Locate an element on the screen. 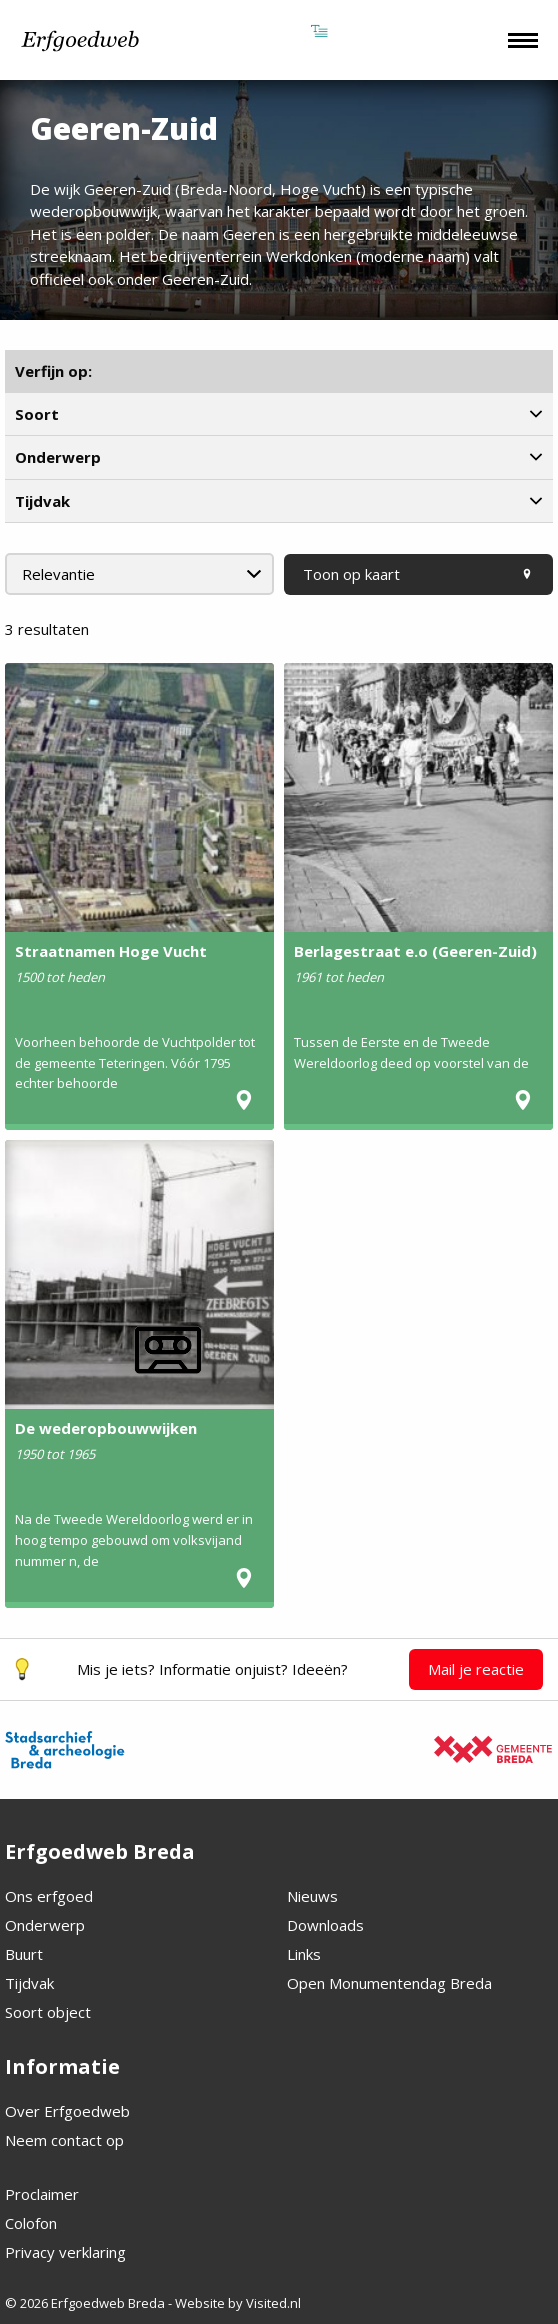  read articles from the new york times is located at coordinates (319, 31).